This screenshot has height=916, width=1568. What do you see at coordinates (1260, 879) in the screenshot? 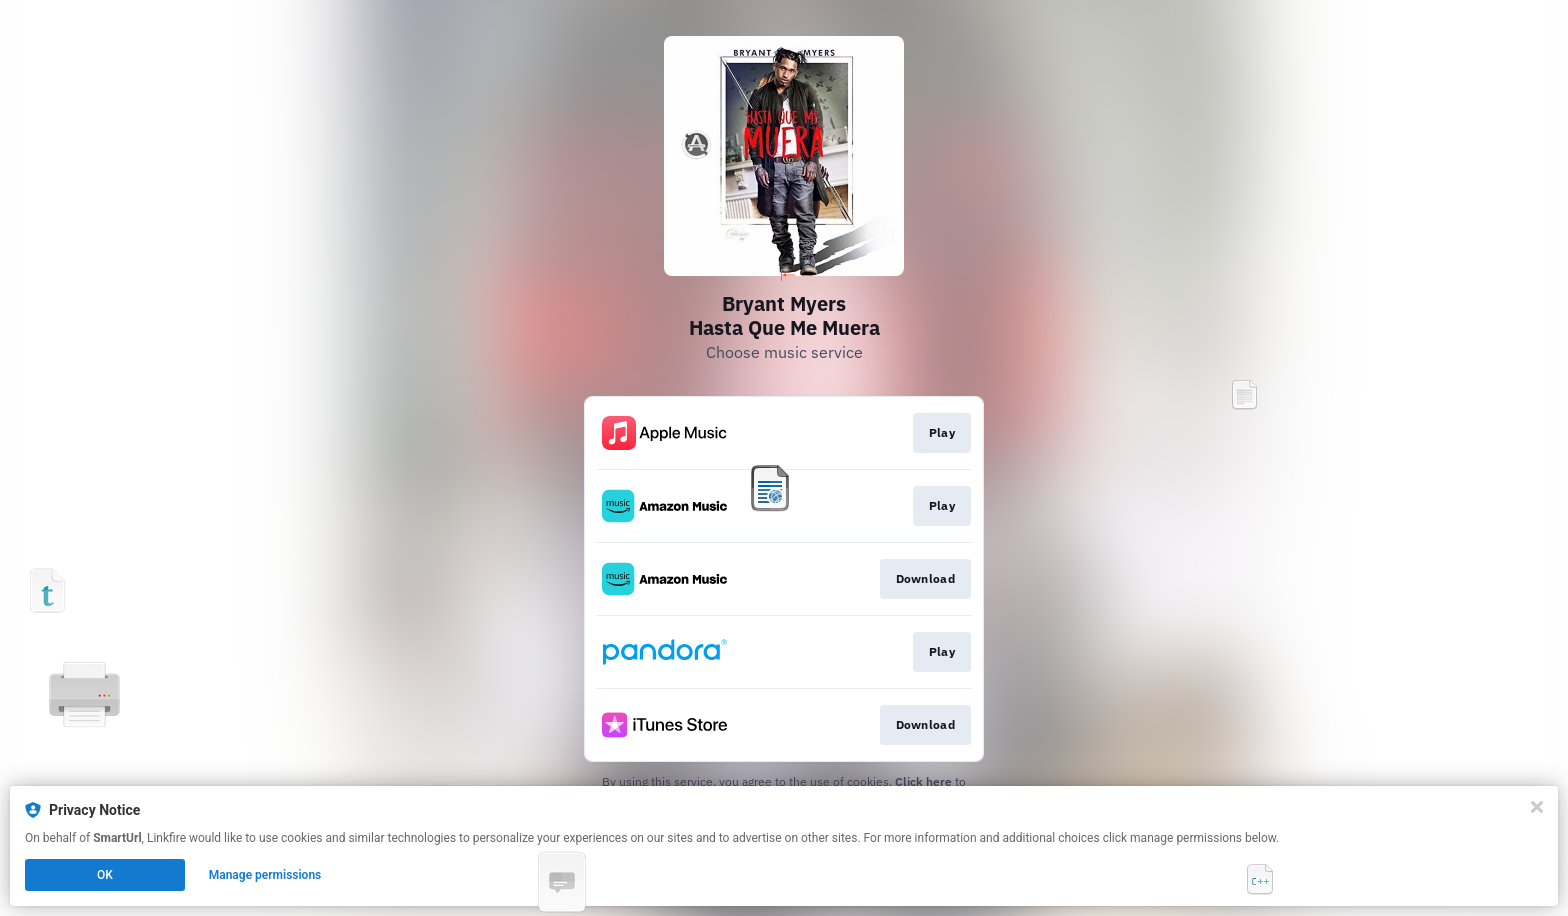
I see `a C++ source code file` at bounding box center [1260, 879].